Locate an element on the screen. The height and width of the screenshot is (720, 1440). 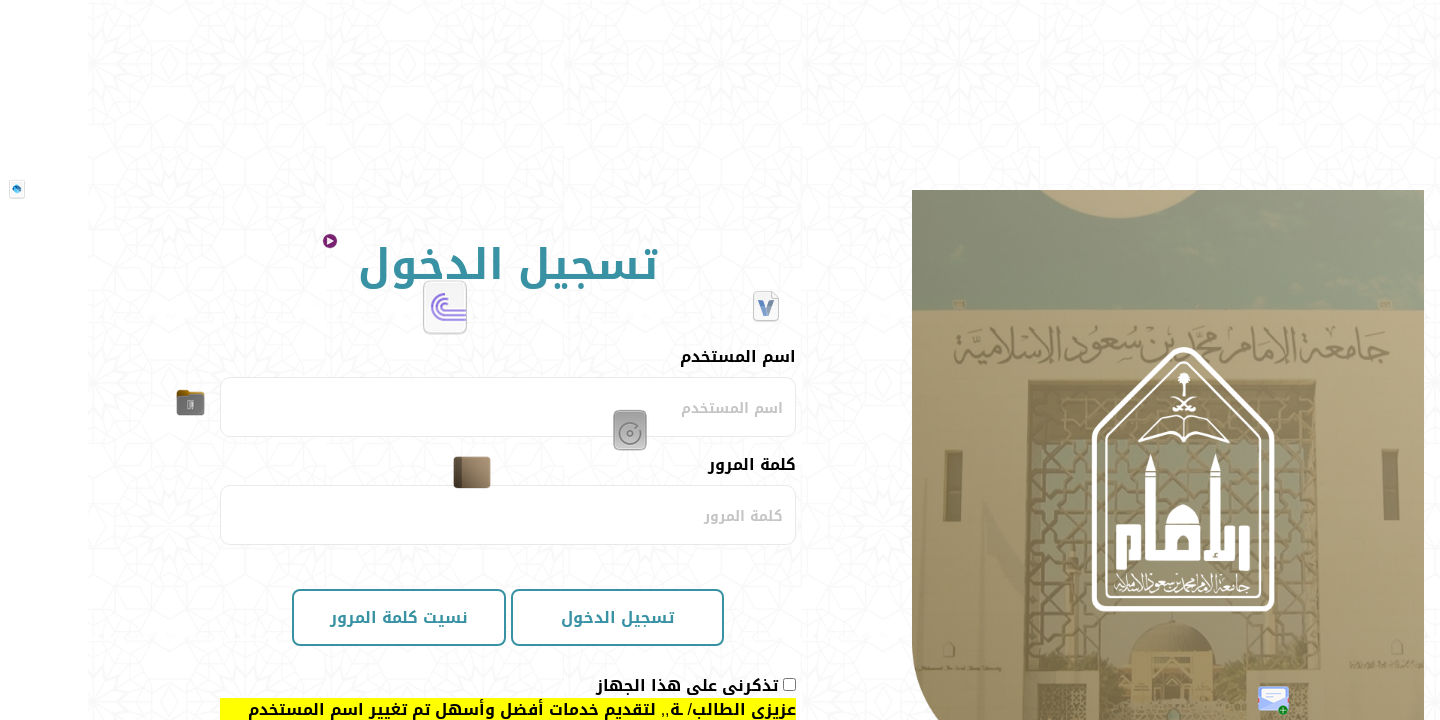
access desktop folder is located at coordinates (472, 471).